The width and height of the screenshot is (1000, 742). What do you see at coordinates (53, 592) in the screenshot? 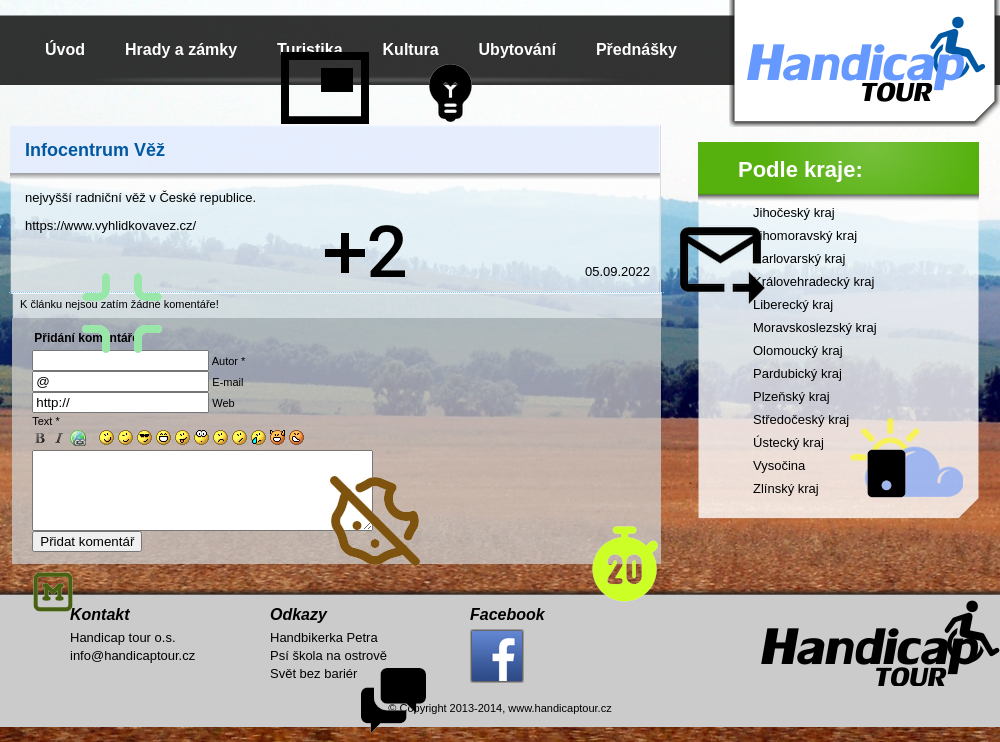
I see `open Medium app` at bounding box center [53, 592].